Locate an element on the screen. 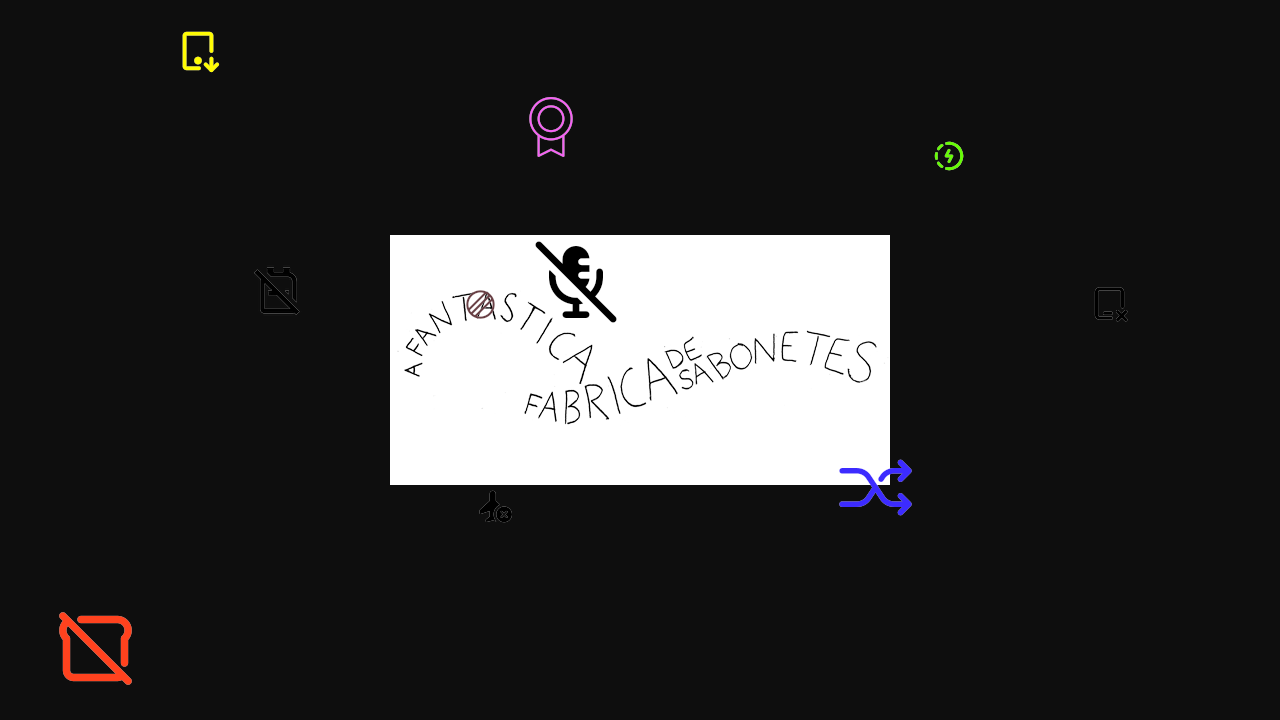 This screenshot has width=1280, height=720. view achievements or awards is located at coordinates (551, 127).